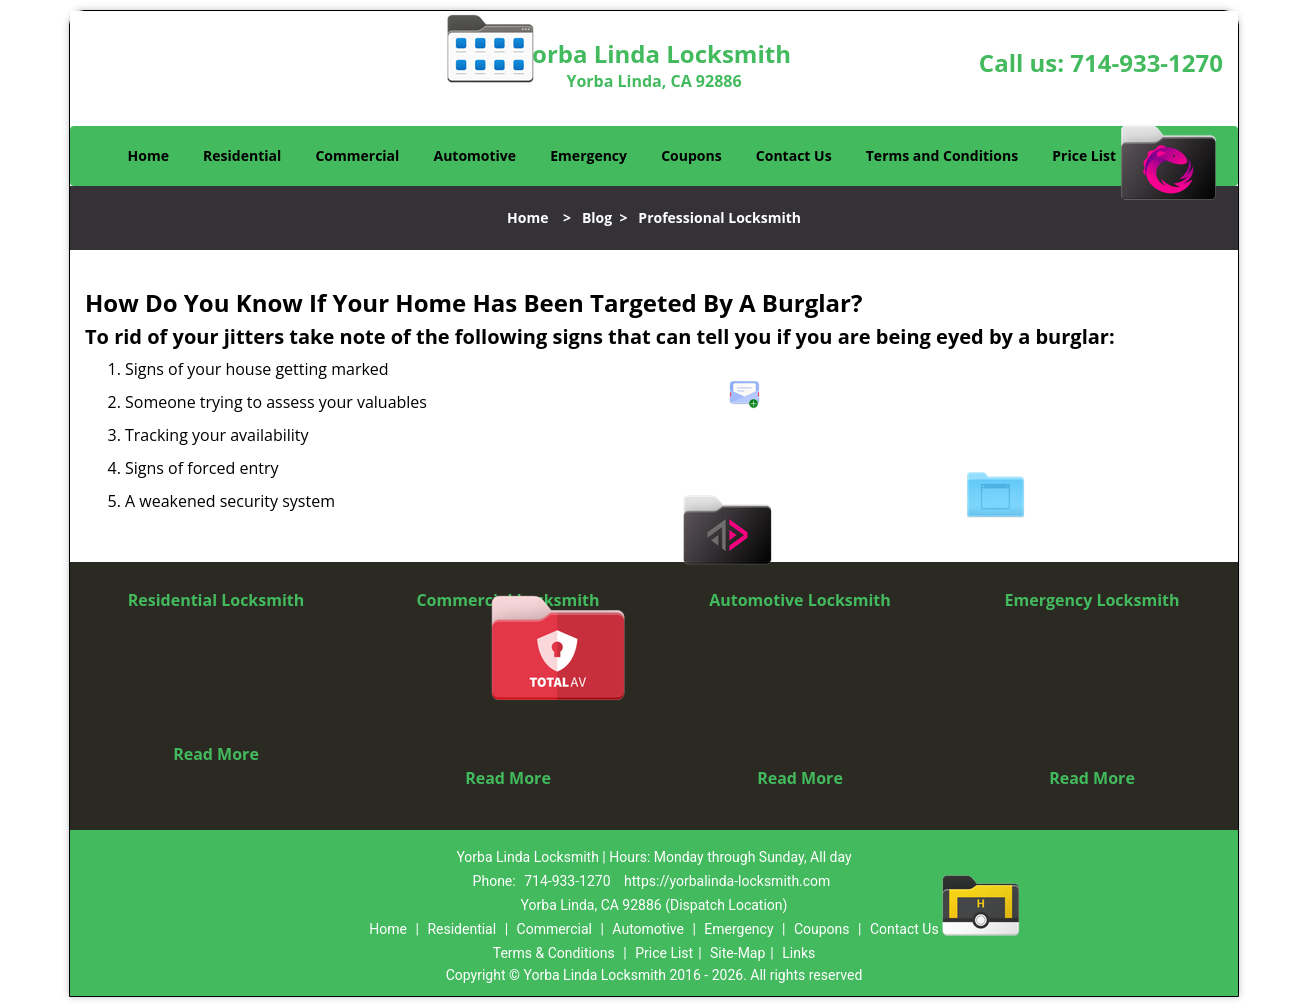 This screenshot has width=1308, height=1007. Describe the element at coordinates (557, 651) in the screenshot. I see `open TotalAV antivirus program folder` at that location.